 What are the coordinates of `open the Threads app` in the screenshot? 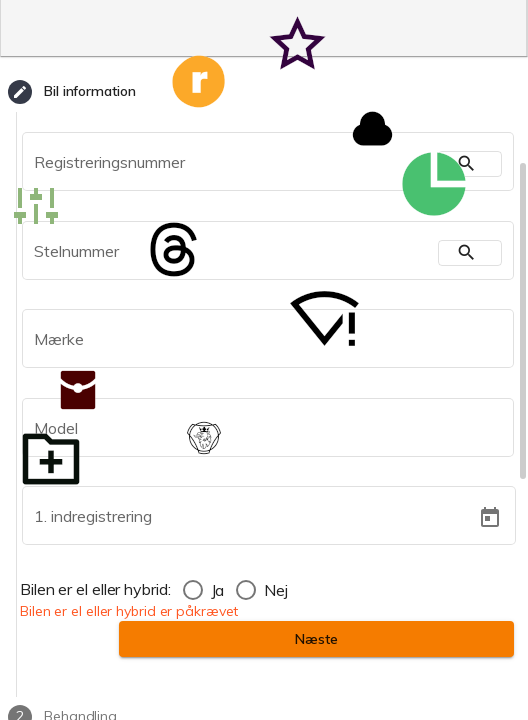 It's located at (173, 249).